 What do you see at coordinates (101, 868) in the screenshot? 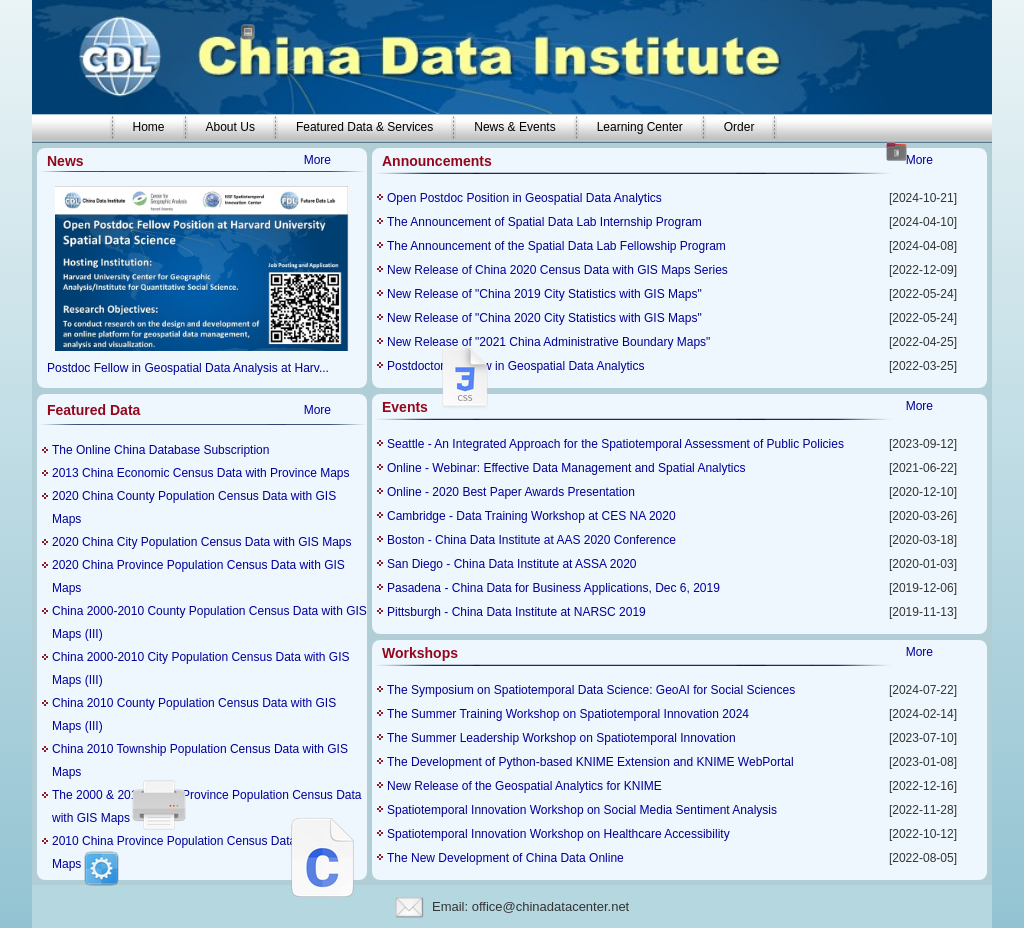
I see `windows executable file type indicator` at bounding box center [101, 868].